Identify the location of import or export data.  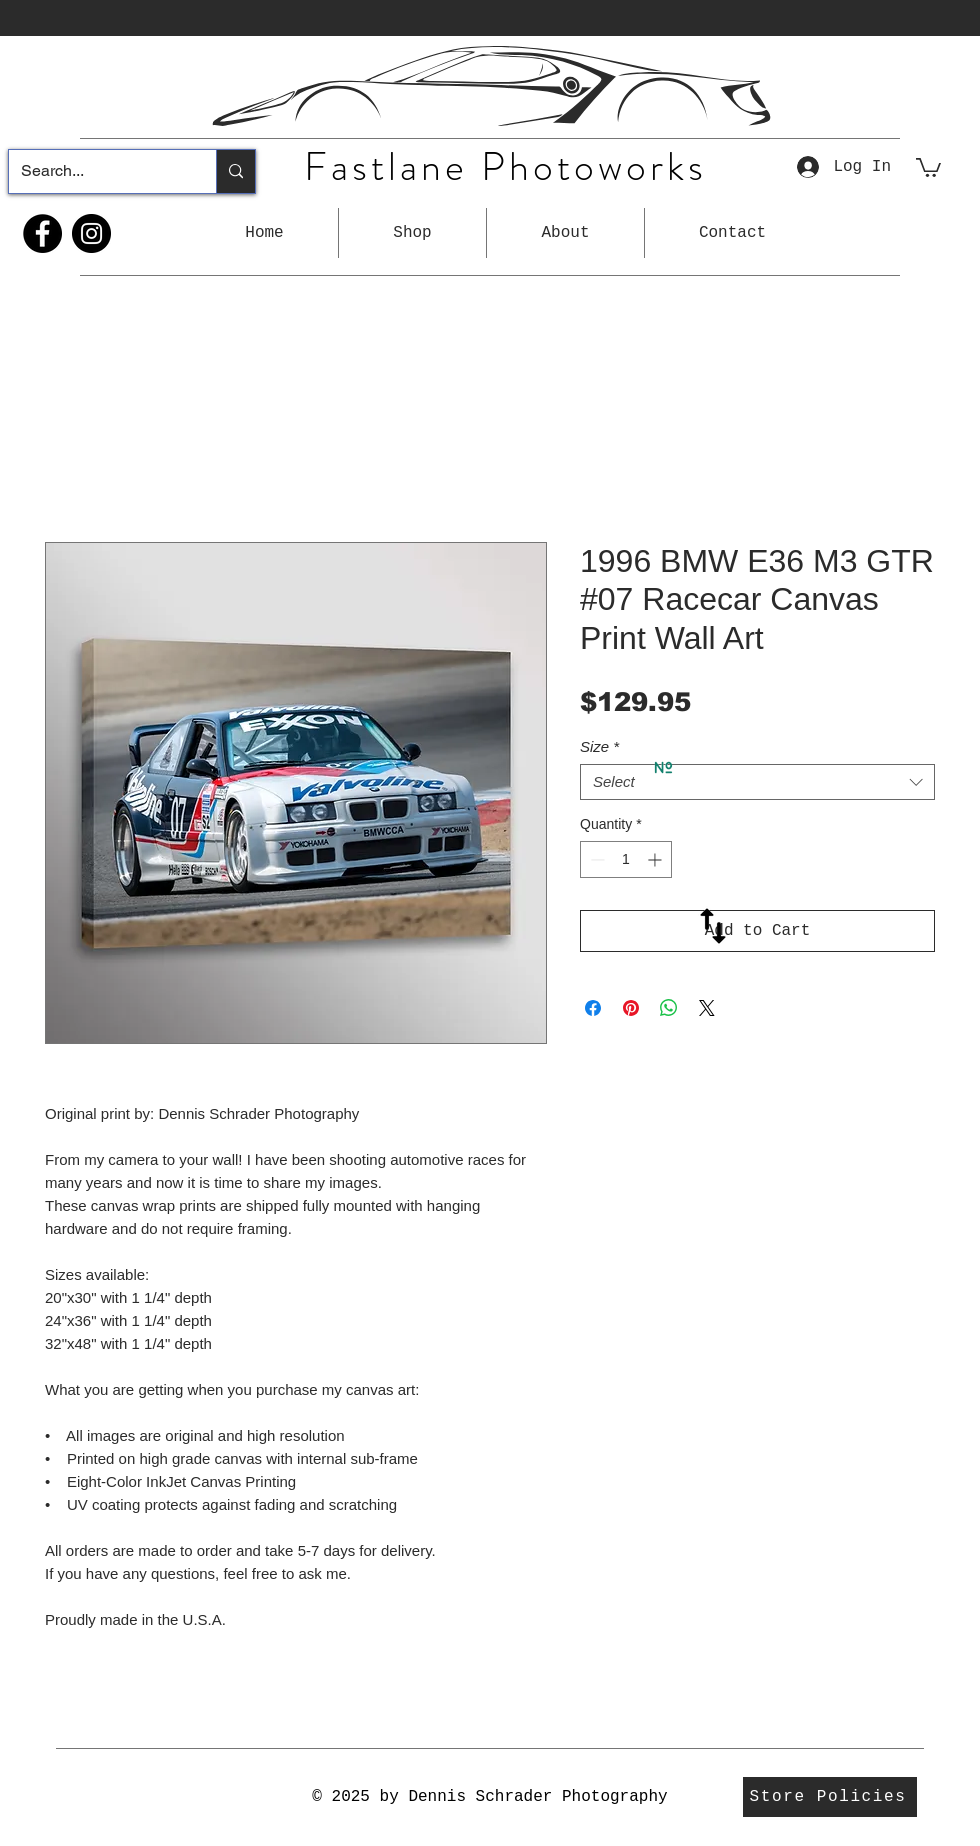
(713, 926).